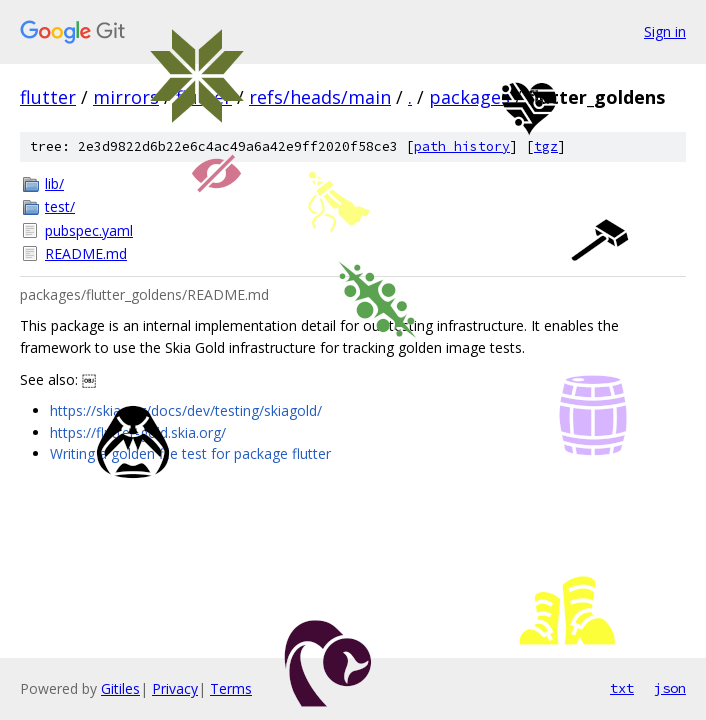 Image resolution: width=706 pixels, height=720 pixels. What do you see at coordinates (216, 173) in the screenshot?
I see `hide content or toggle visibility off` at bounding box center [216, 173].